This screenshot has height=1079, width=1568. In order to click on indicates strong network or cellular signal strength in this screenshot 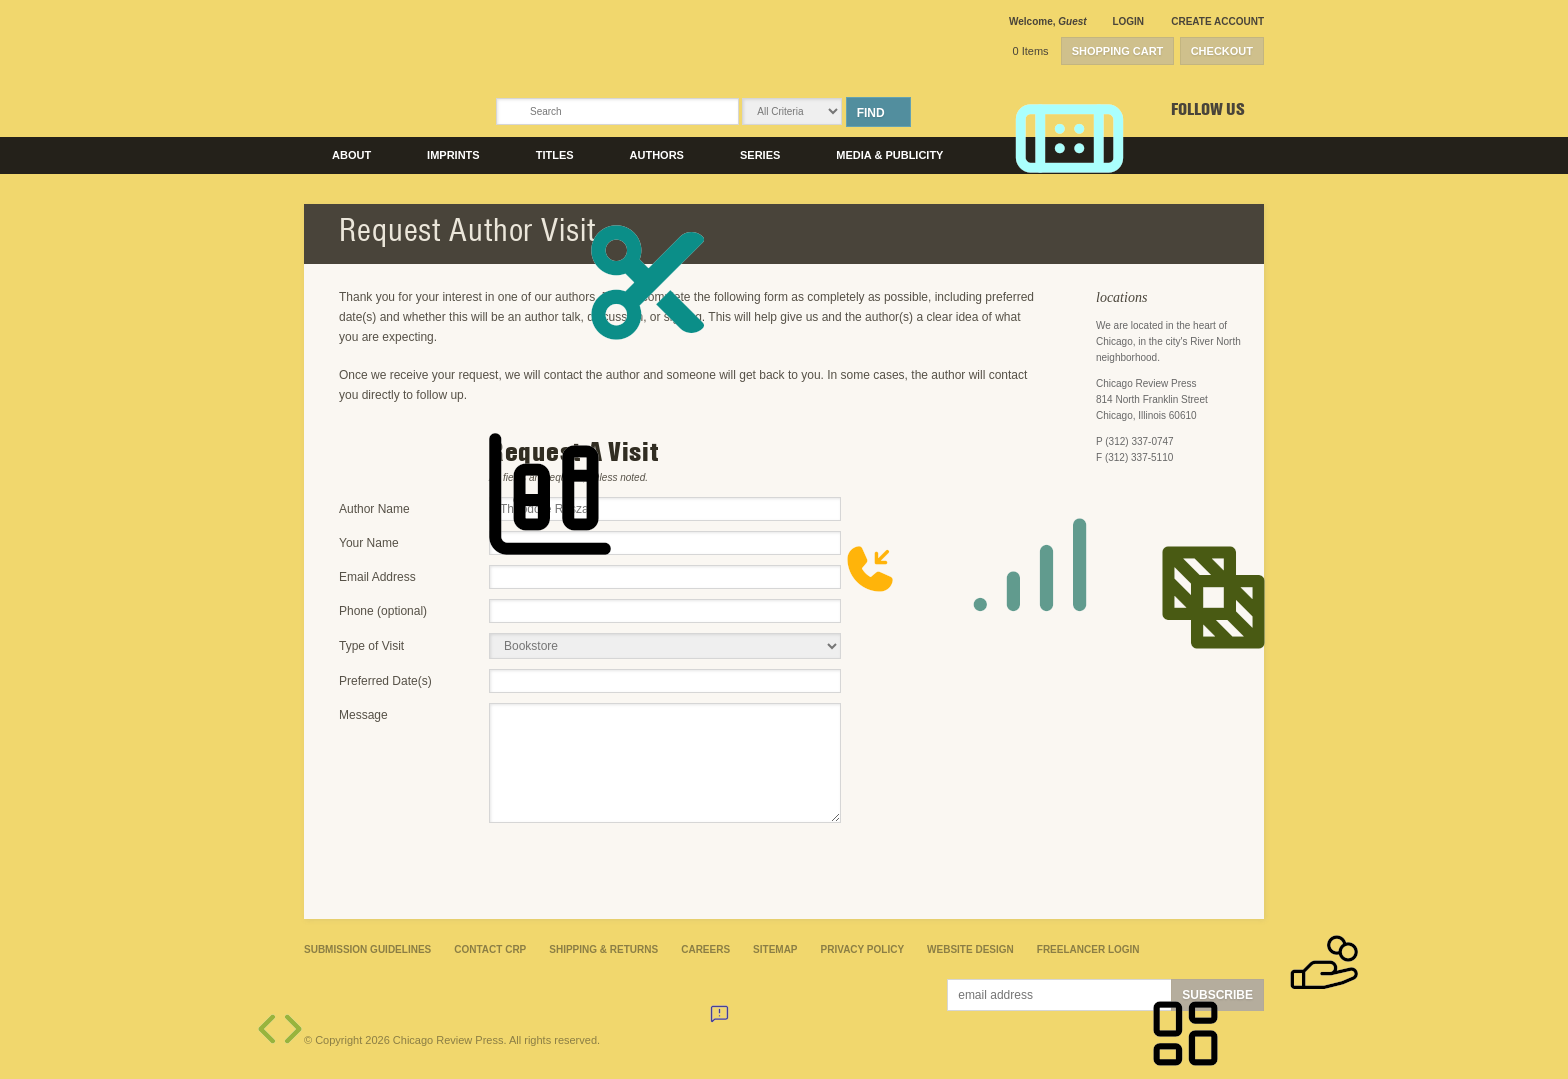, I will do `click(1046, 551)`.